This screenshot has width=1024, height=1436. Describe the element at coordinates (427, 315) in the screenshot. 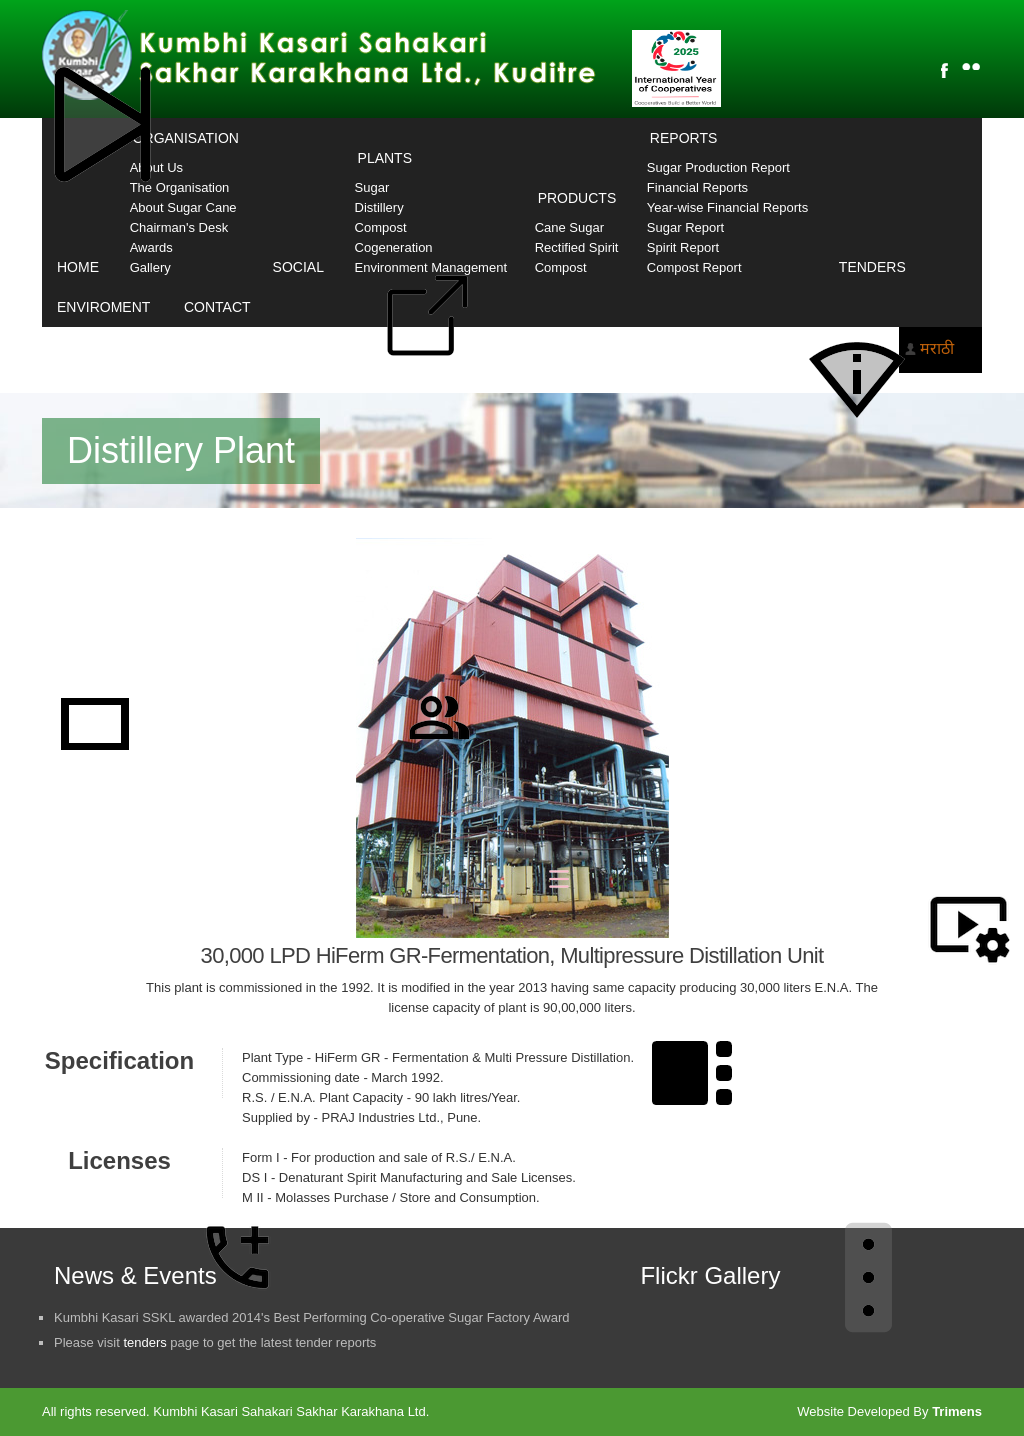

I see `open link in a new window or tab` at that location.